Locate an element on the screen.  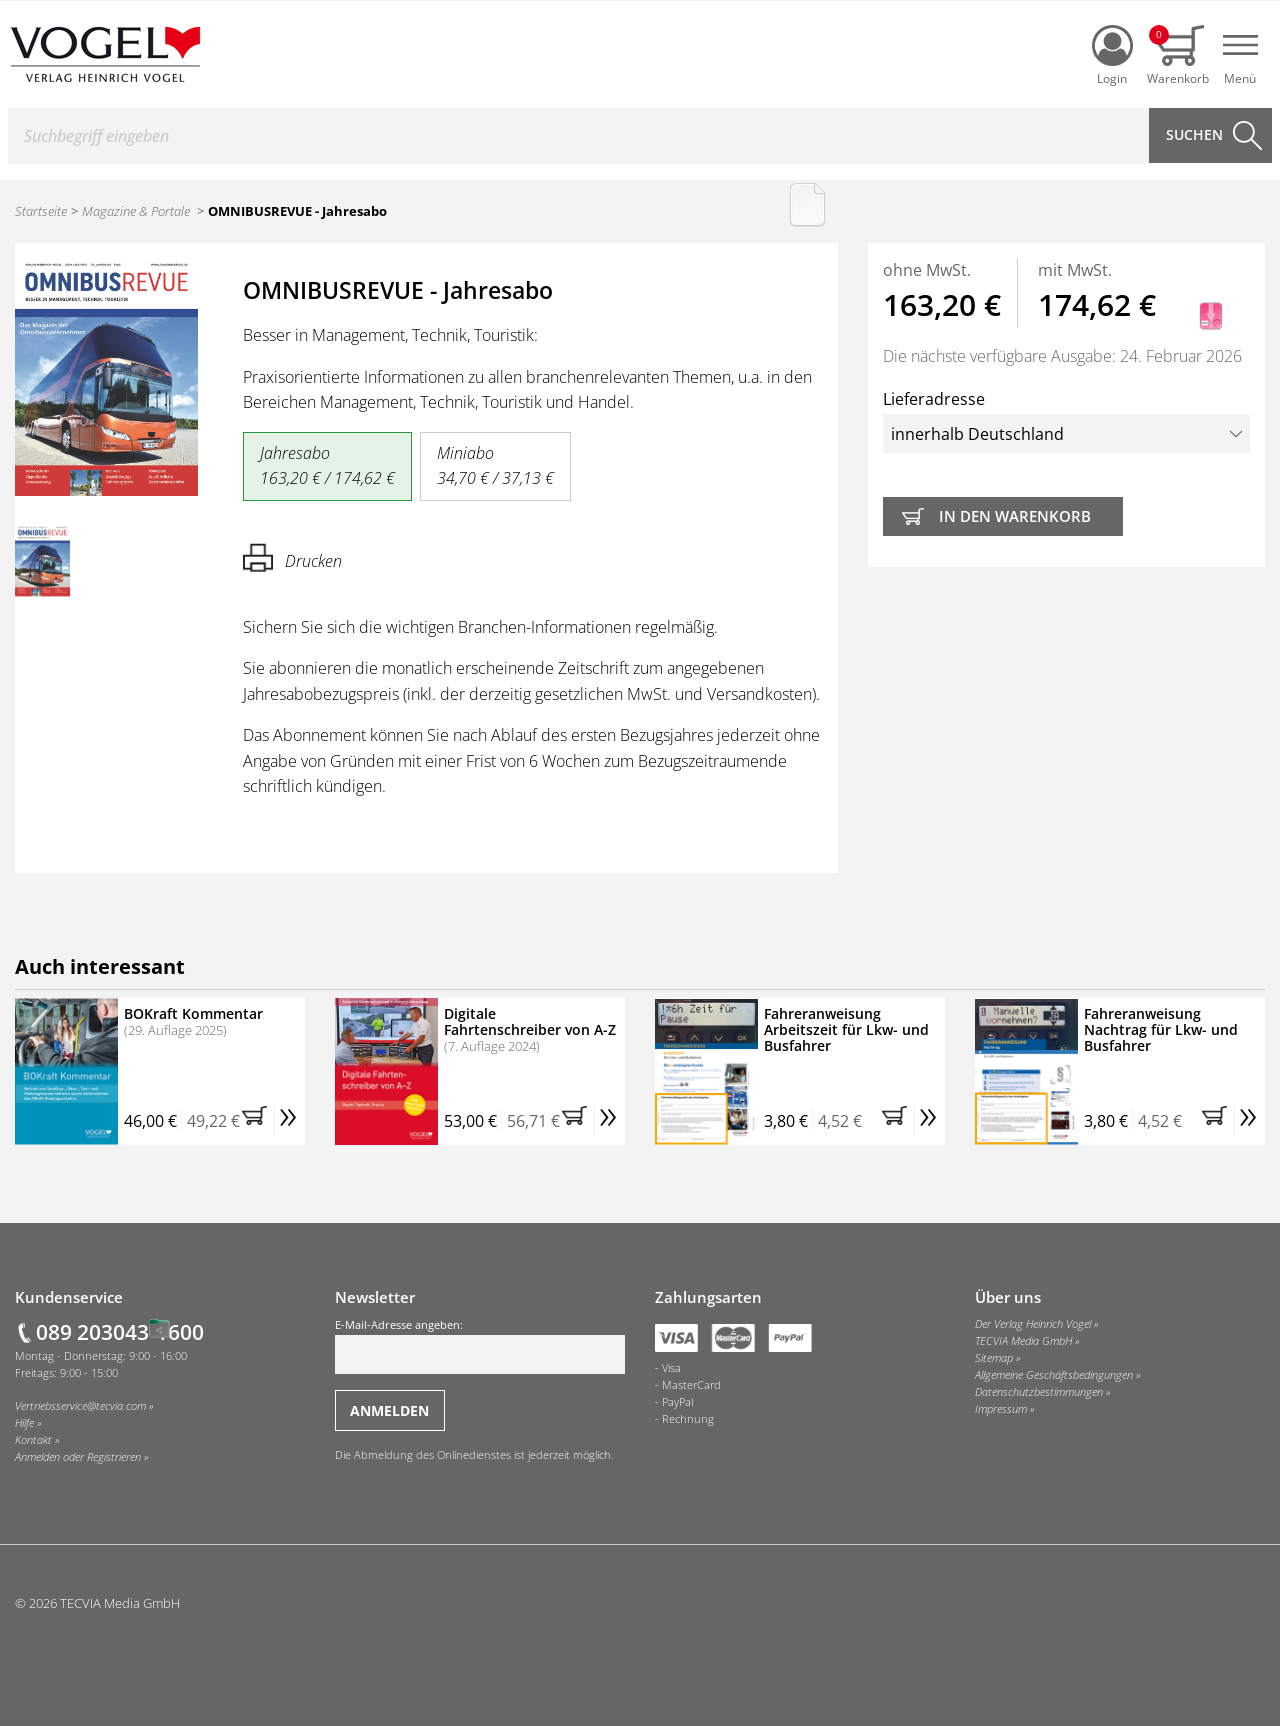
indicates an empty or zero-byte file is located at coordinates (807, 204).